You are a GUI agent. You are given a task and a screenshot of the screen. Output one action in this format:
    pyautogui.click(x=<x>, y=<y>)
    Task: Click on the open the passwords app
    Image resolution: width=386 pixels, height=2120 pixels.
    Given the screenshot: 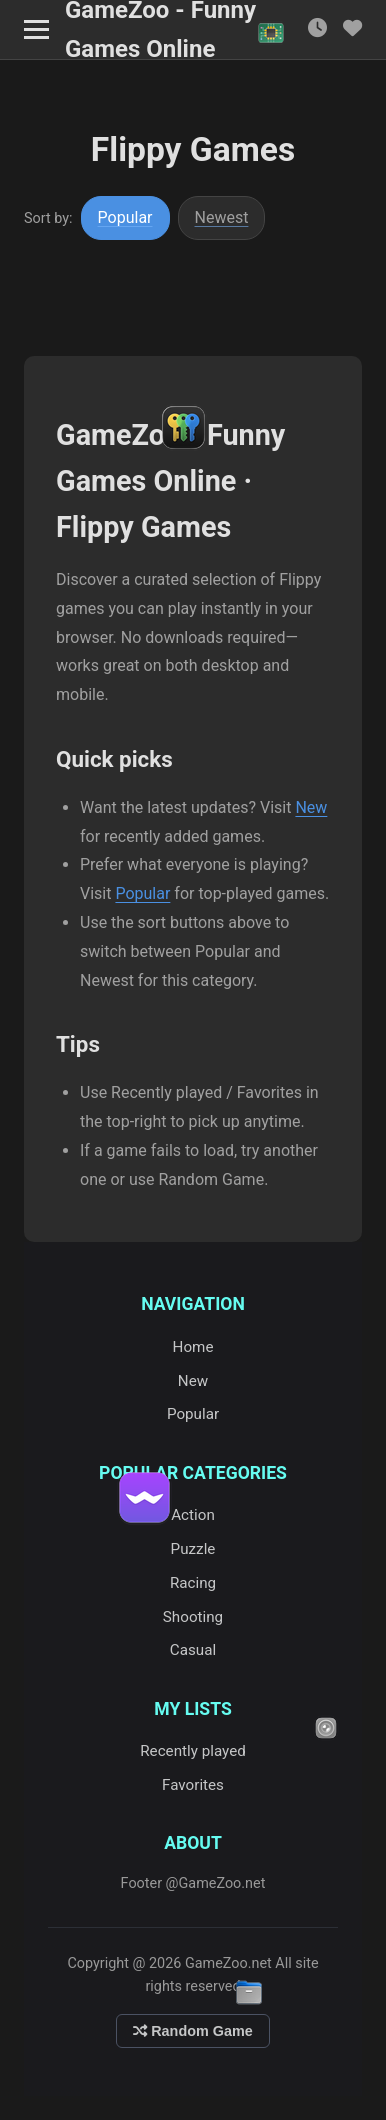 What is the action you would take?
    pyautogui.click(x=183, y=427)
    